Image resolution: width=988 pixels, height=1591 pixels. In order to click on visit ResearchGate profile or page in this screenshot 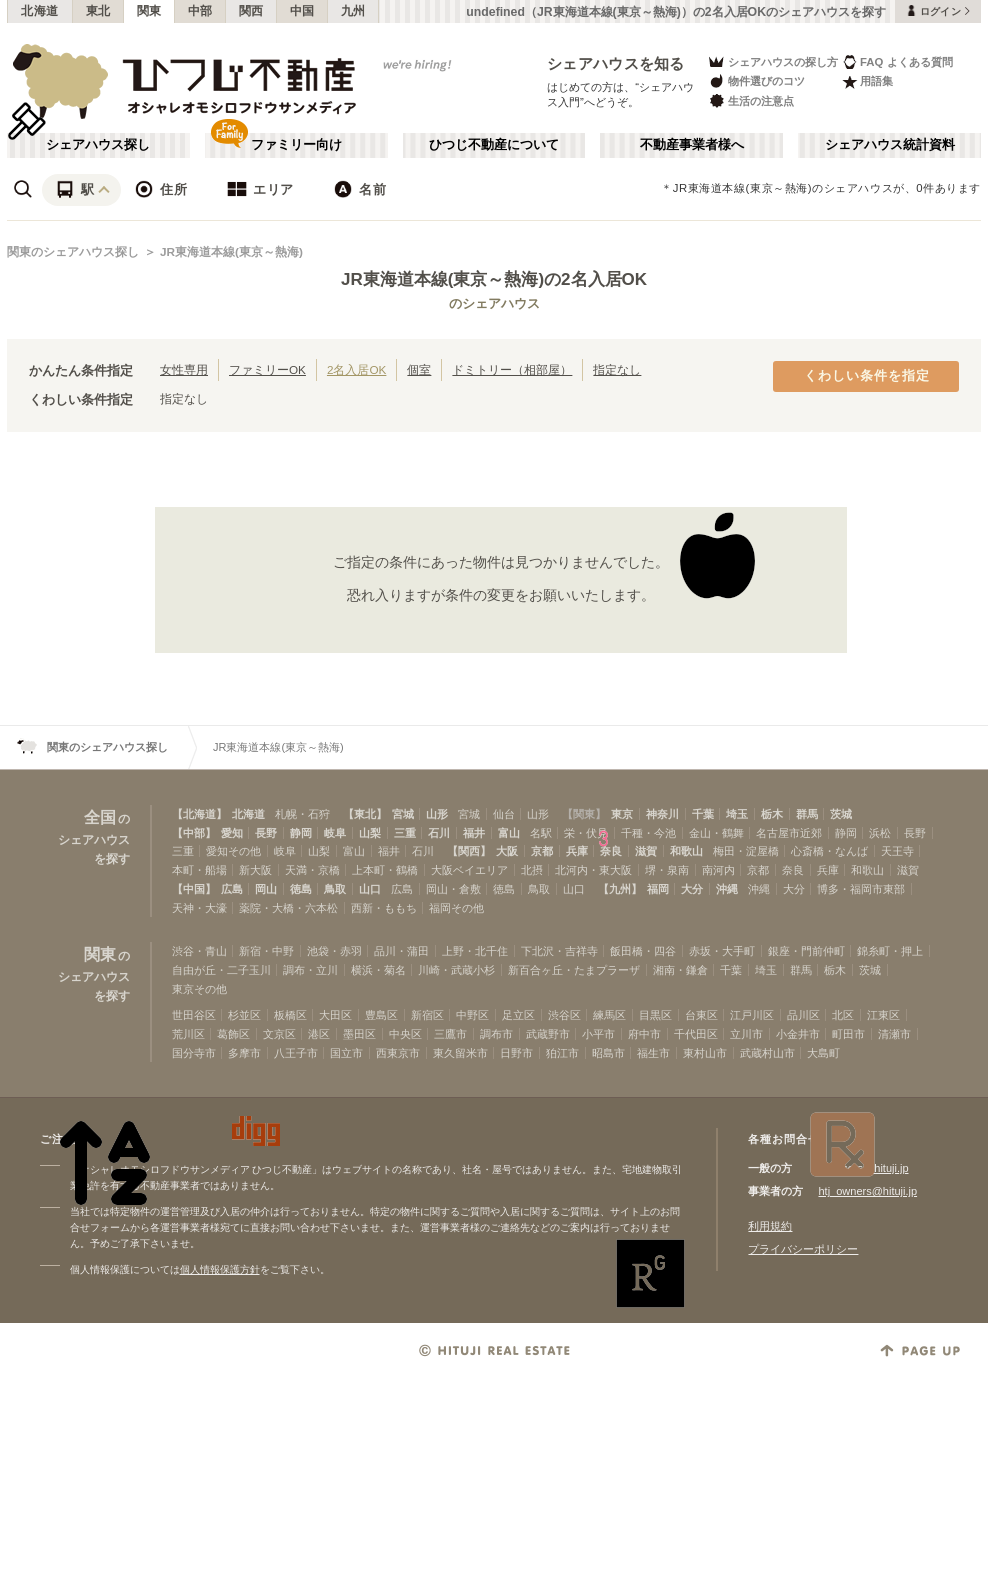, I will do `click(650, 1273)`.